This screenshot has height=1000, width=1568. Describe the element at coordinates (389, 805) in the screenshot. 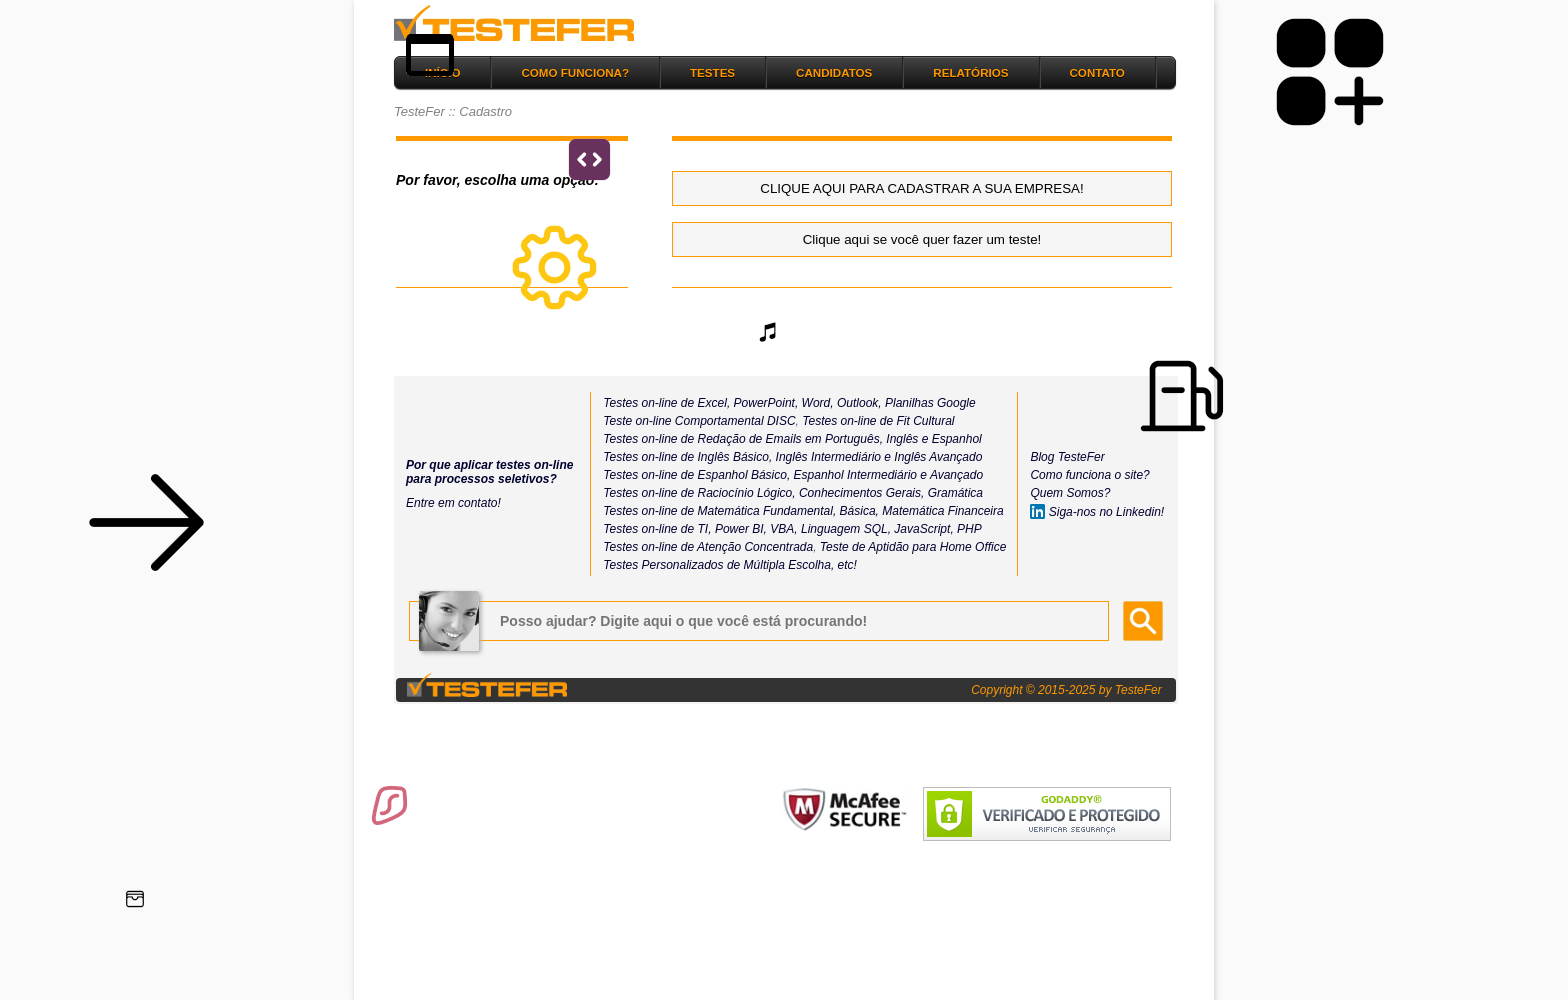

I see `open surfshark vpn app` at that location.